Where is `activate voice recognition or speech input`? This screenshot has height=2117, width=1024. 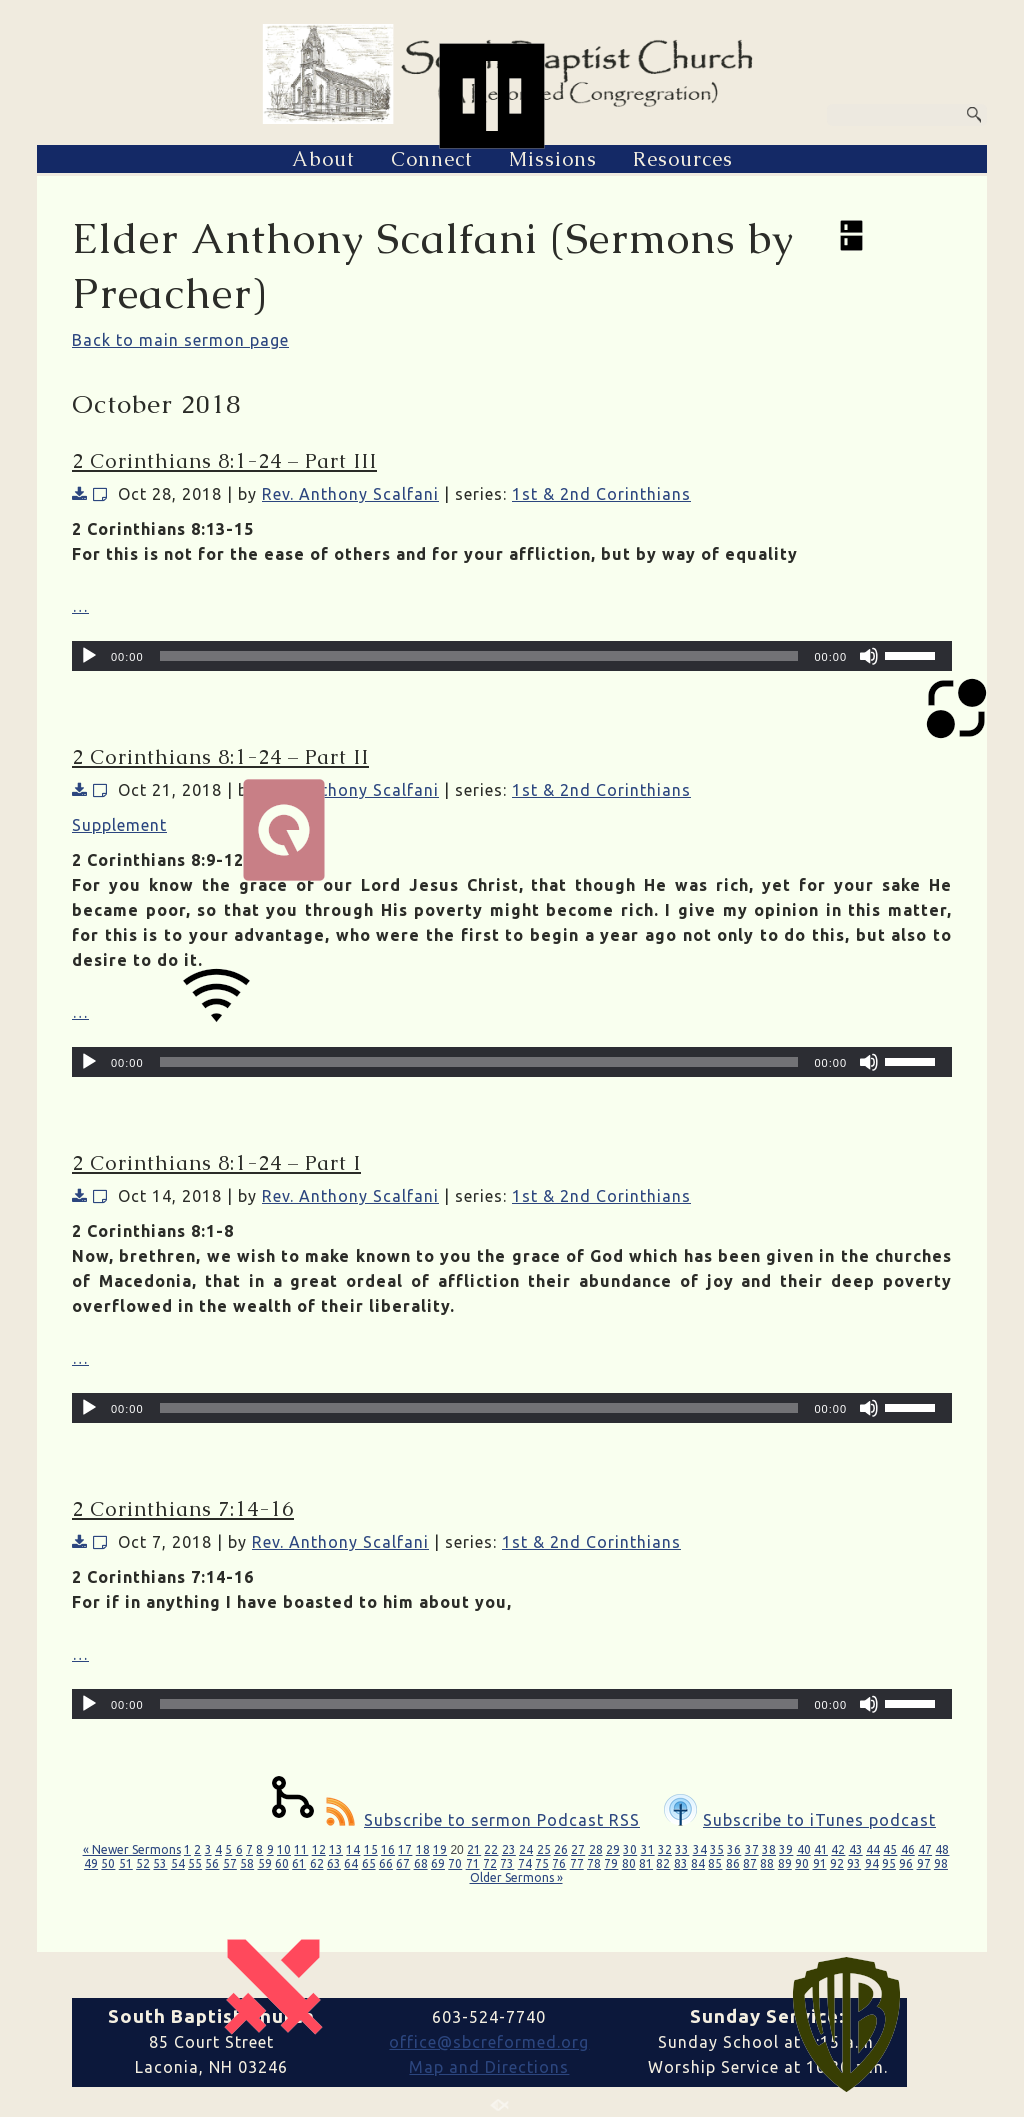
activate voice recognition or speech input is located at coordinates (492, 96).